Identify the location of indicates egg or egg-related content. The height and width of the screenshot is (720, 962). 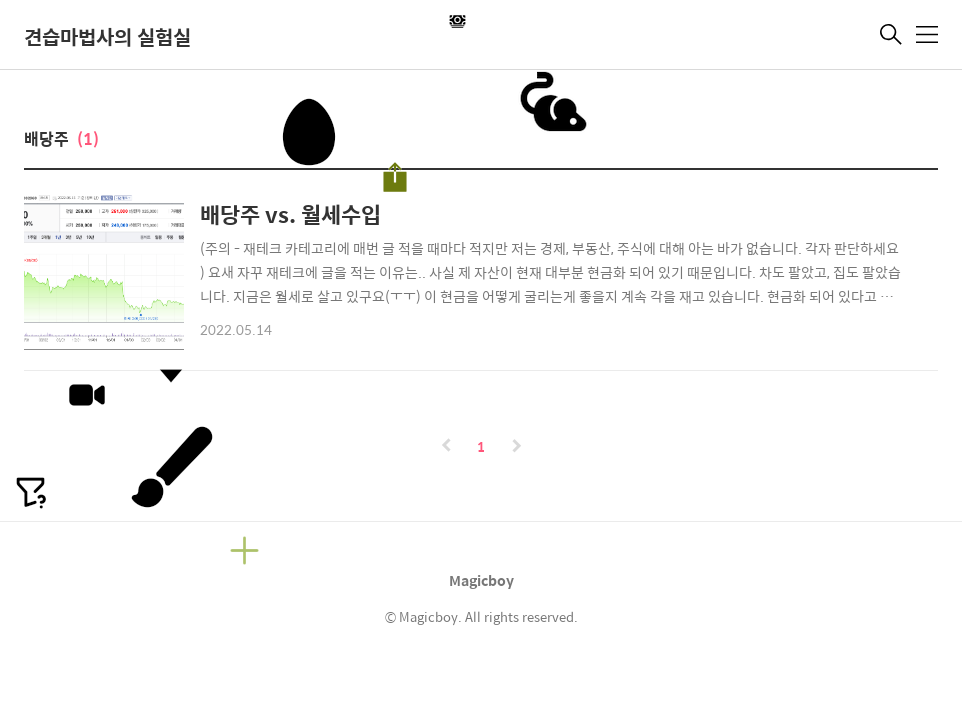
(309, 132).